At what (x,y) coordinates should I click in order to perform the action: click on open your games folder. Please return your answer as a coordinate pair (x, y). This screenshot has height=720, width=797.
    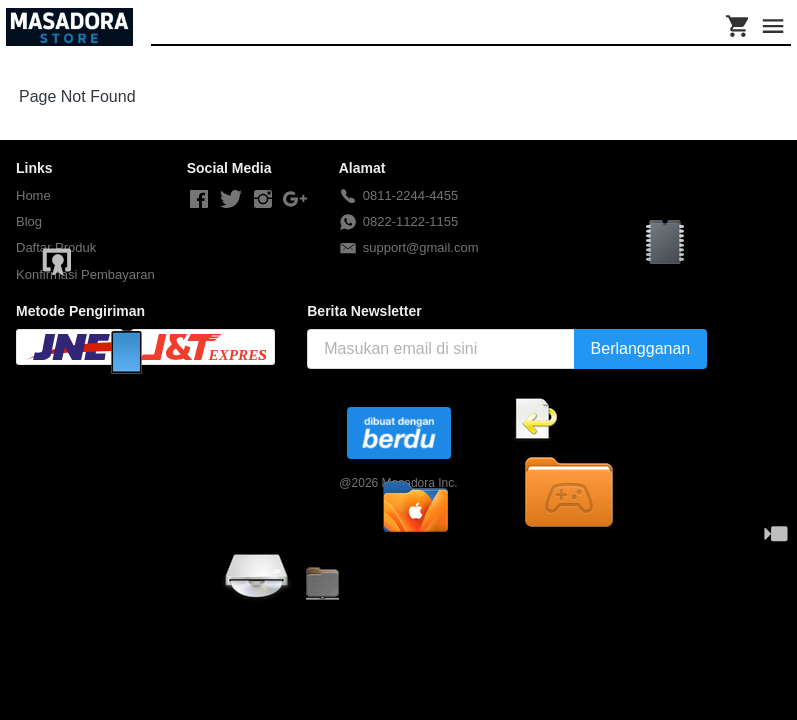
    Looking at the image, I should click on (569, 492).